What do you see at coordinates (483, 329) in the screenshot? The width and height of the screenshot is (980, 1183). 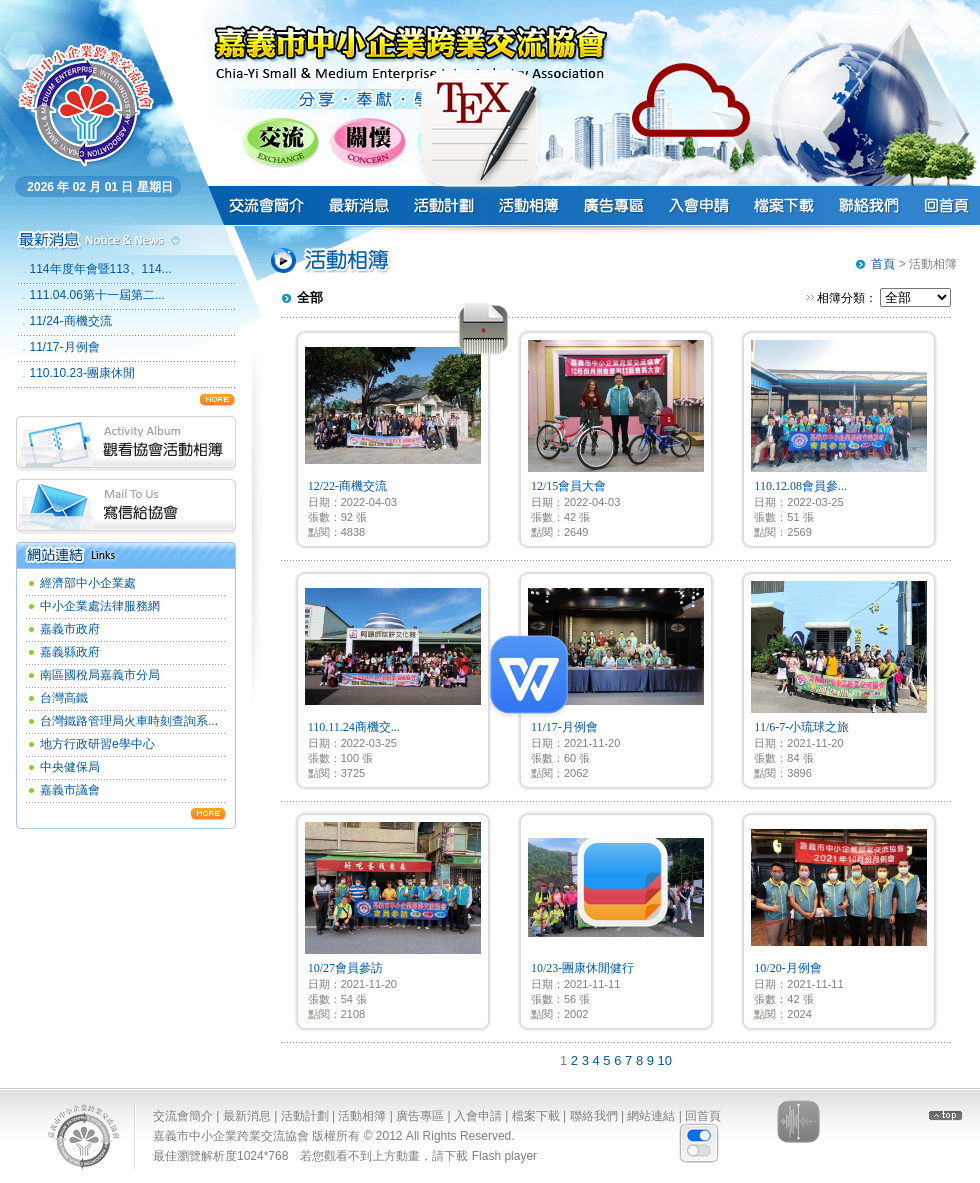 I see `open raider app for document scanning` at bounding box center [483, 329].